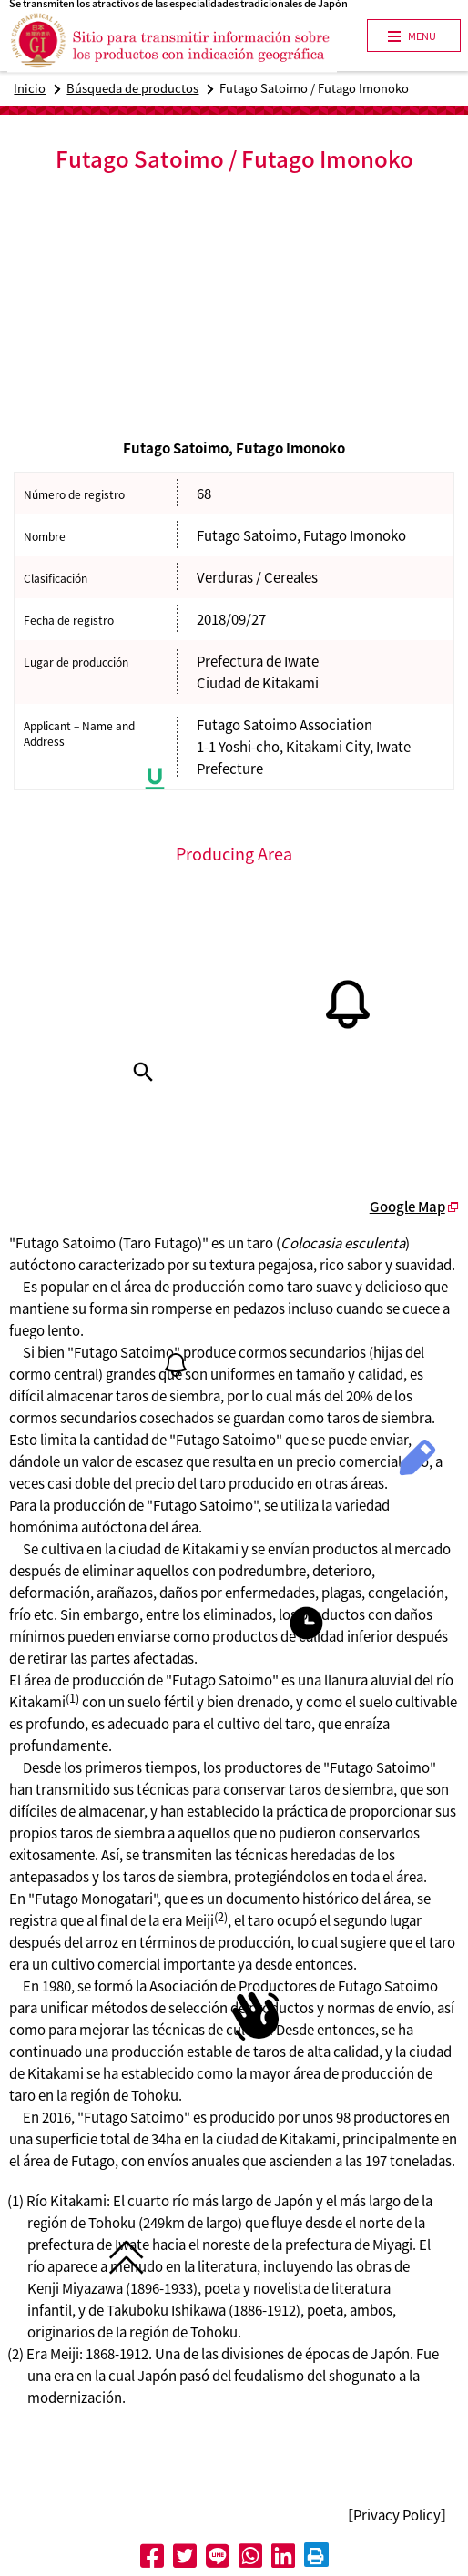 This screenshot has width=468, height=2576. I want to click on apply underline formatting to selected text, so click(155, 779).